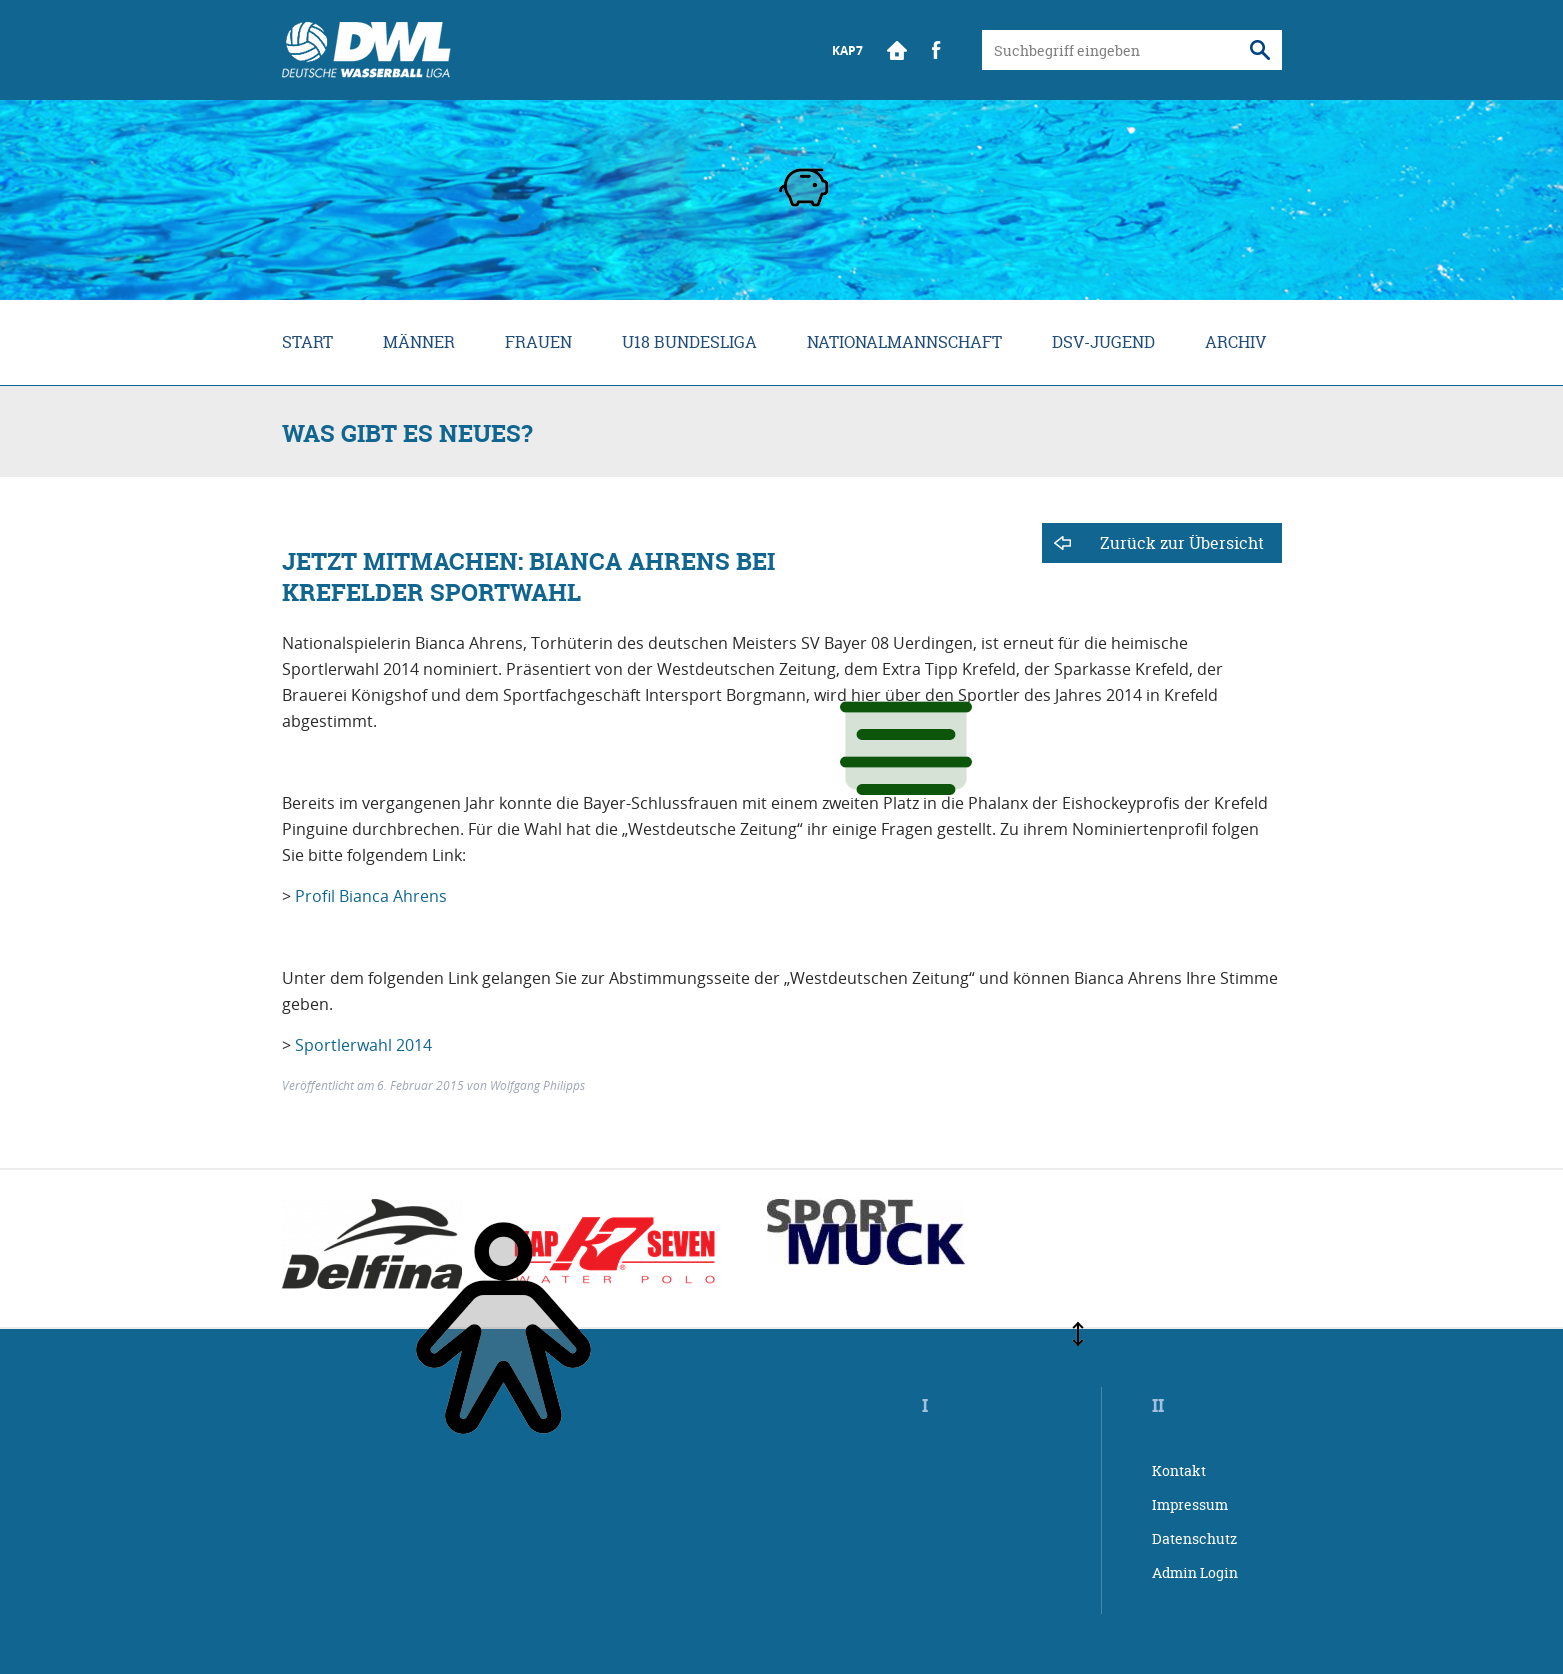 This screenshot has height=1674, width=1563. I want to click on center align text, so click(906, 751).